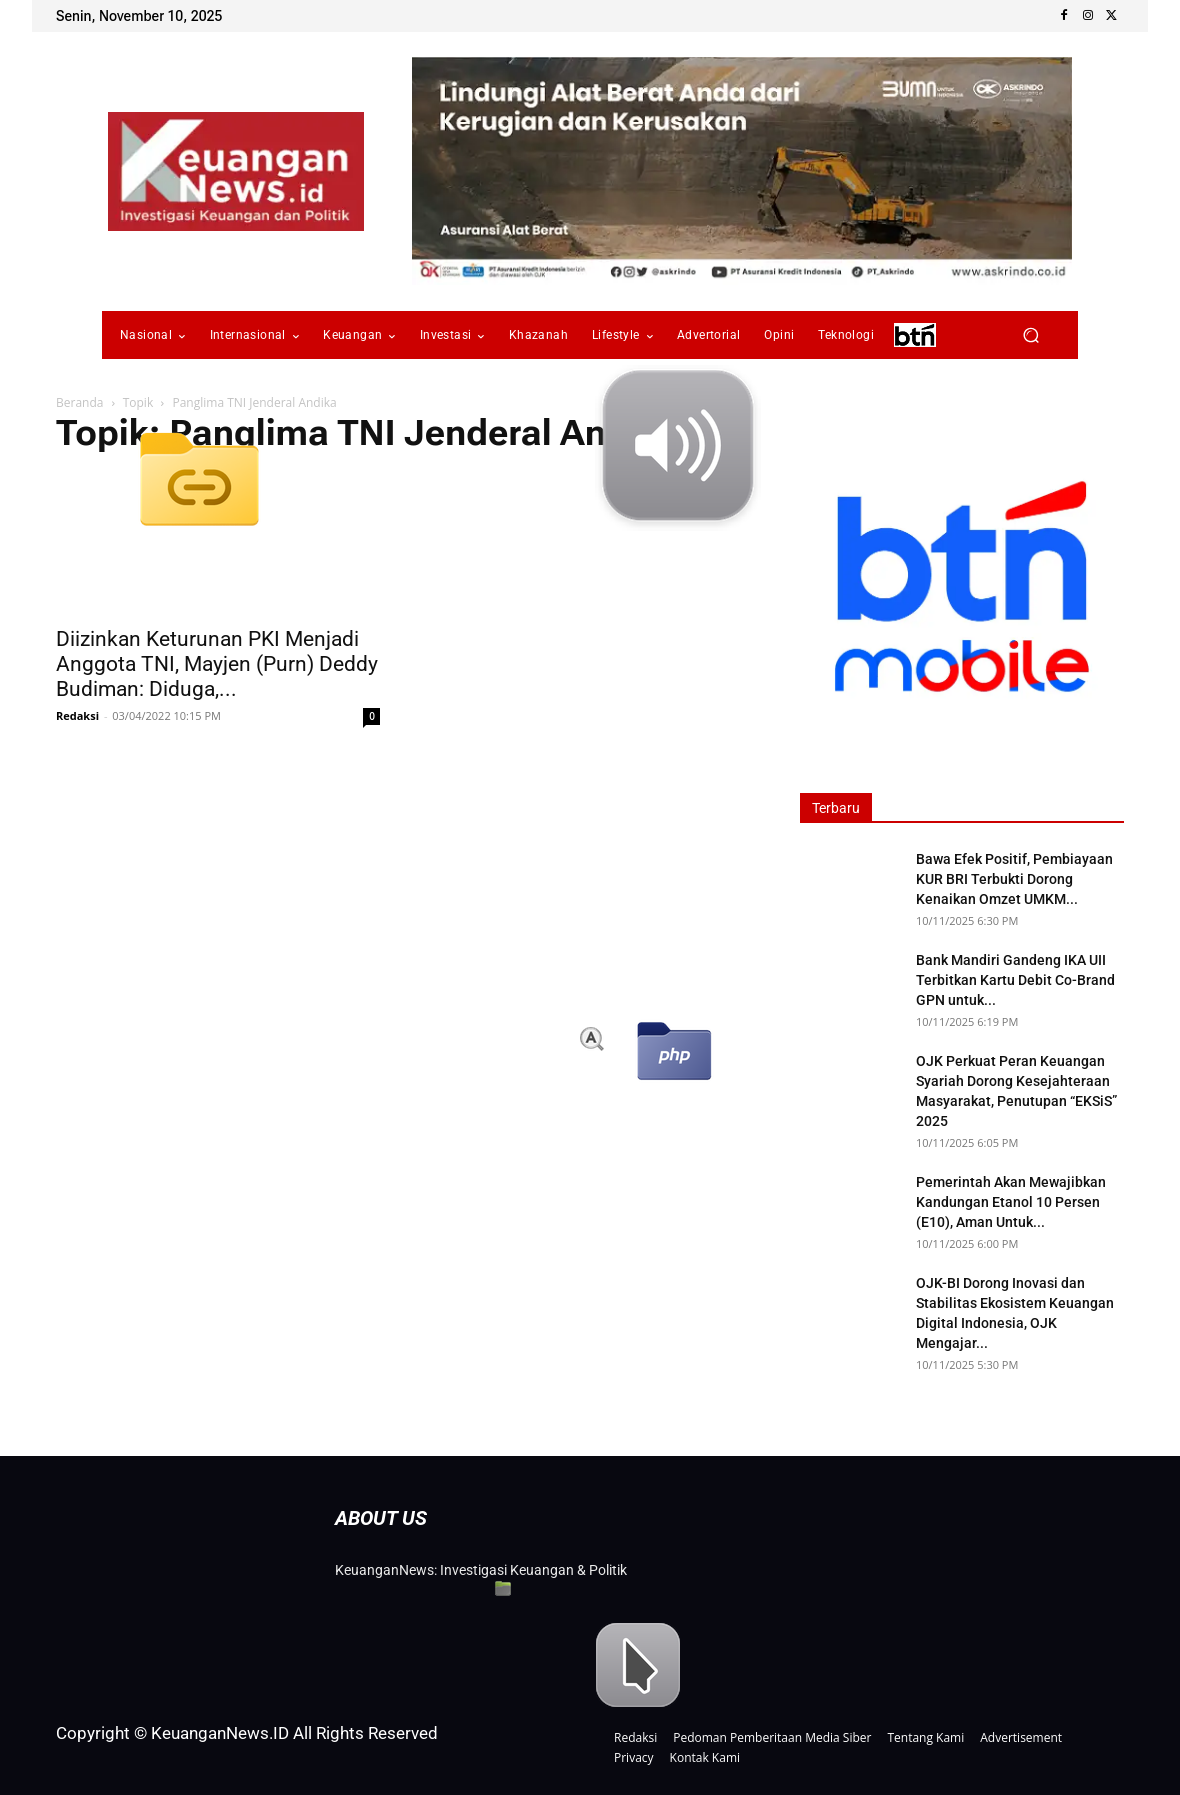  Describe the element at coordinates (503, 1588) in the screenshot. I see `indicates a valid drop target for dragging files` at that location.